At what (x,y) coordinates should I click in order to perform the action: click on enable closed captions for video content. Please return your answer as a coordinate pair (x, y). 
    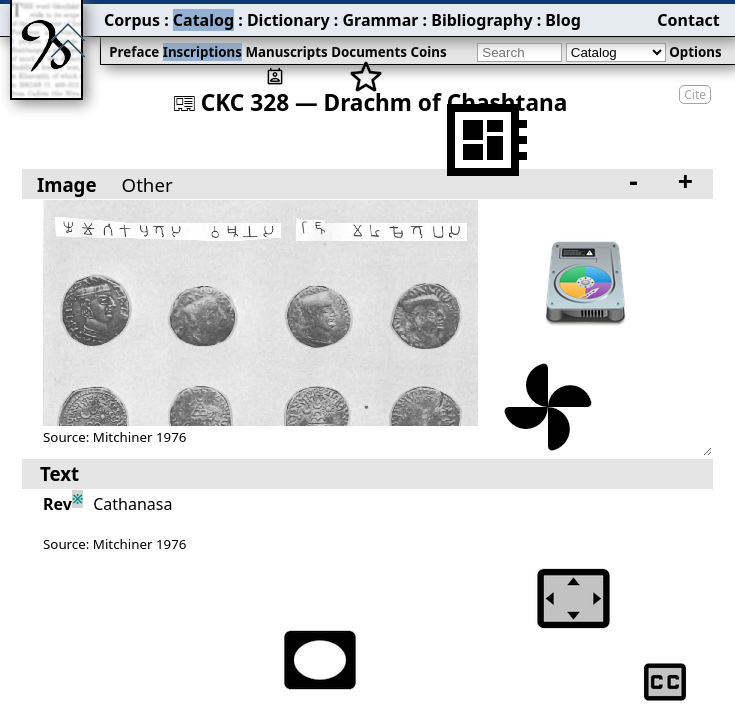
    Looking at the image, I should click on (665, 682).